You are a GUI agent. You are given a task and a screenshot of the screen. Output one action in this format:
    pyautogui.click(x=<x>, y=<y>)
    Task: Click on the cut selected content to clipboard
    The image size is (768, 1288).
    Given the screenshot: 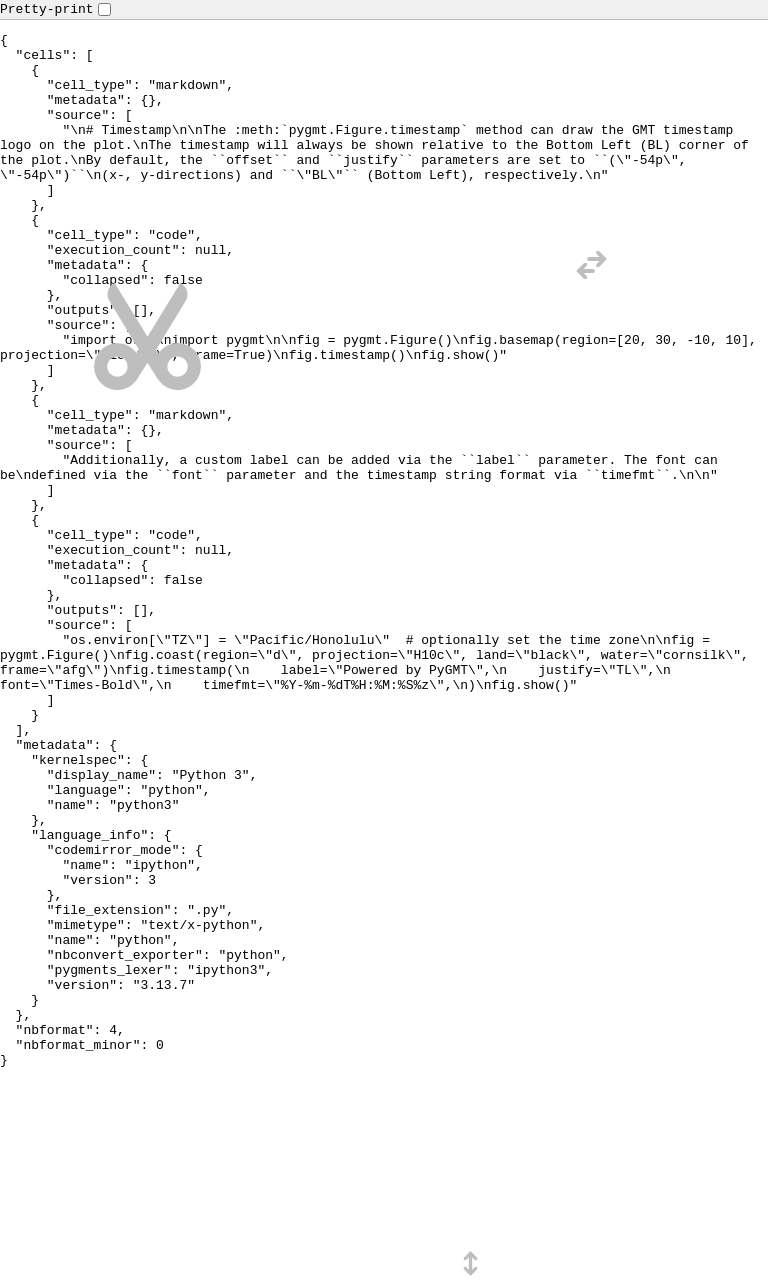 What is the action you would take?
    pyautogui.click(x=147, y=336)
    